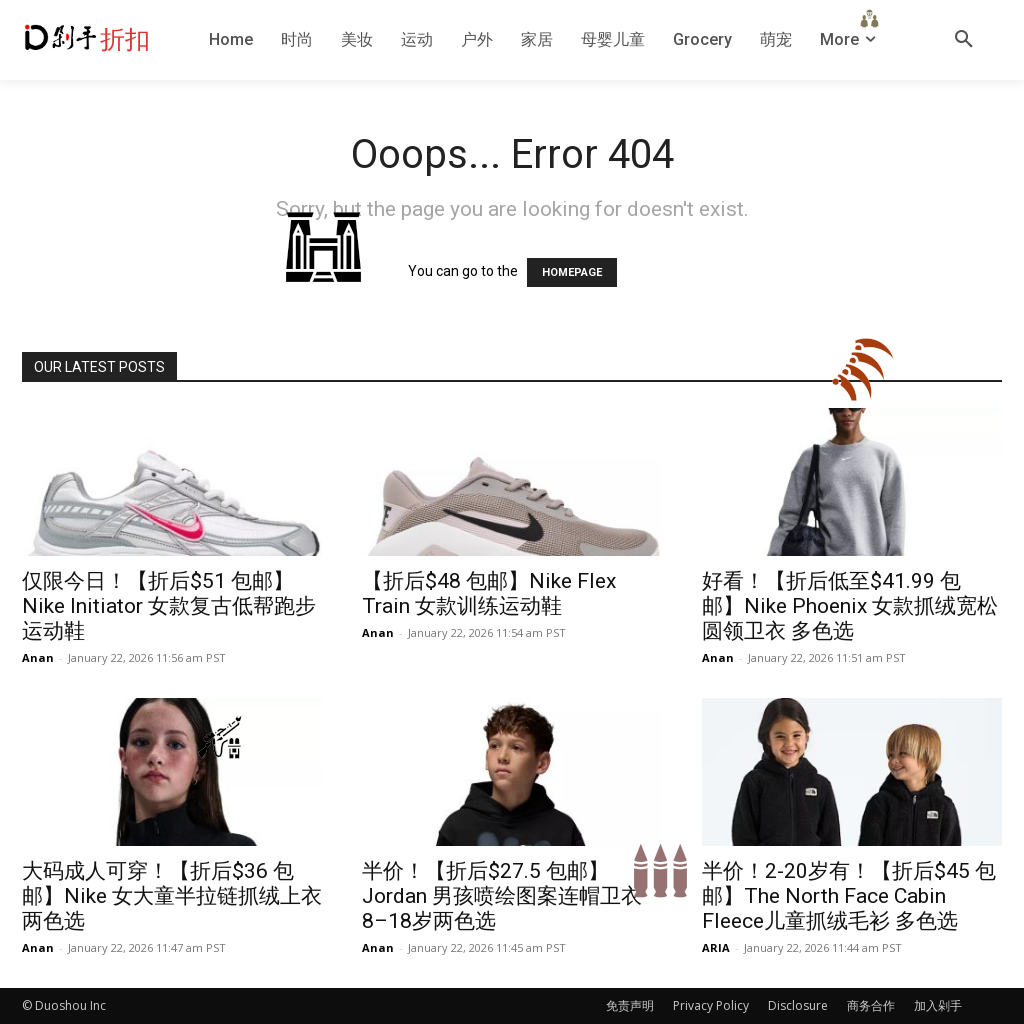 This screenshot has height=1024, width=1024. I want to click on start a team brainstorming session, so click(869, 18).